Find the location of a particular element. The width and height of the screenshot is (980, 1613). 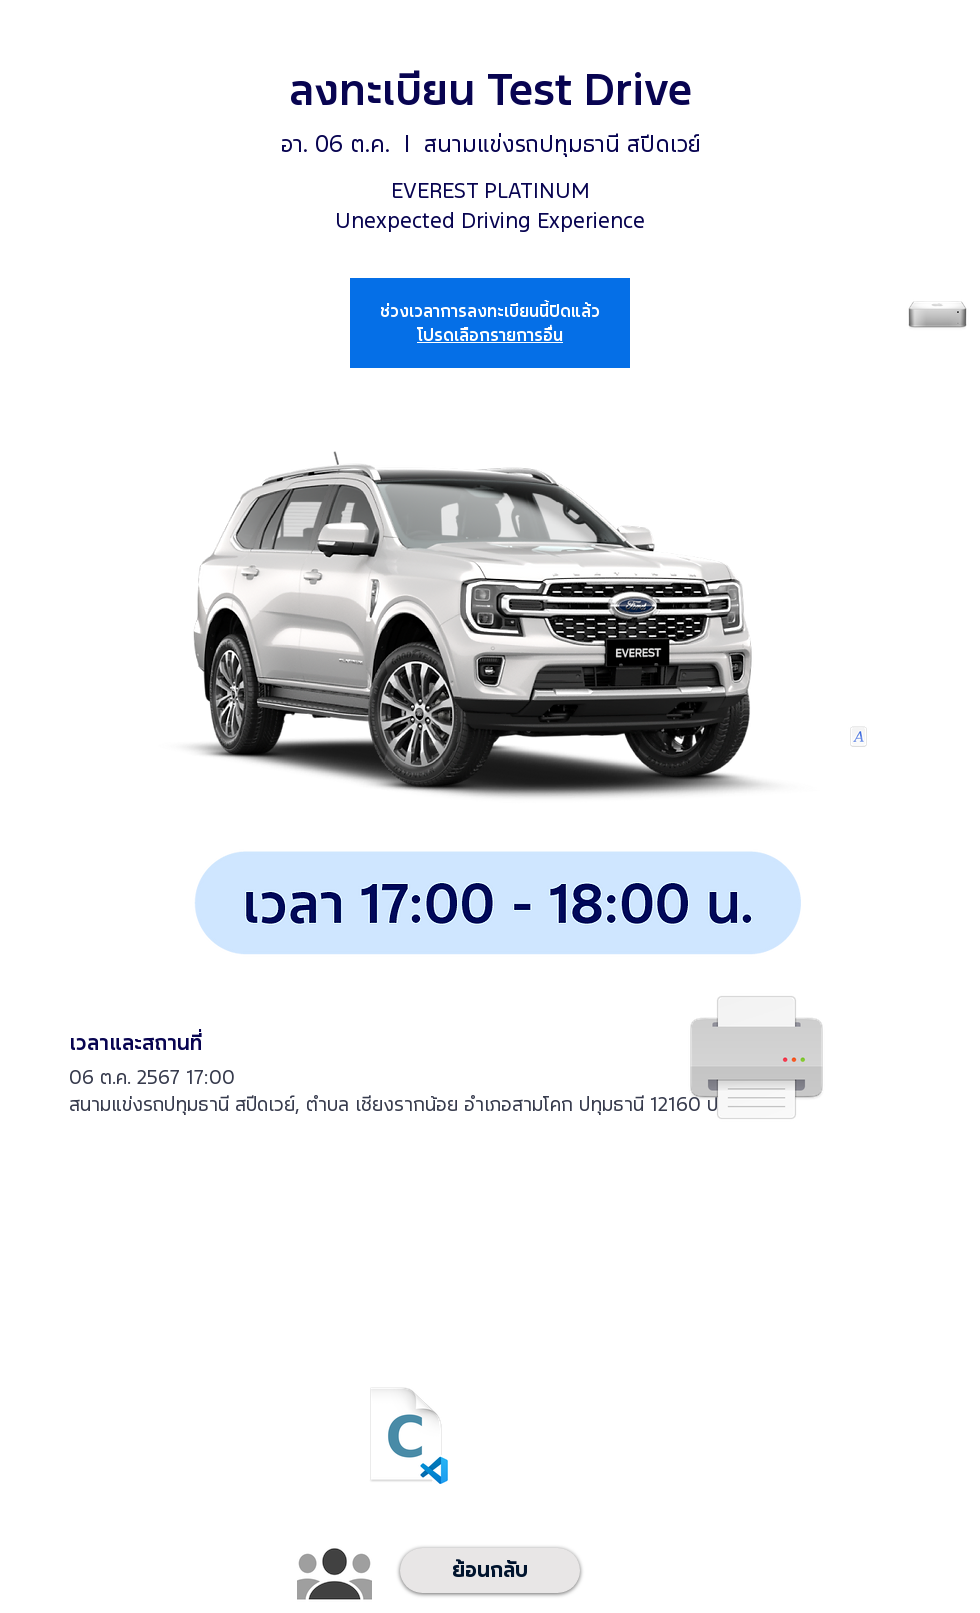

mac mini server device is located at coordinates (937, 309).